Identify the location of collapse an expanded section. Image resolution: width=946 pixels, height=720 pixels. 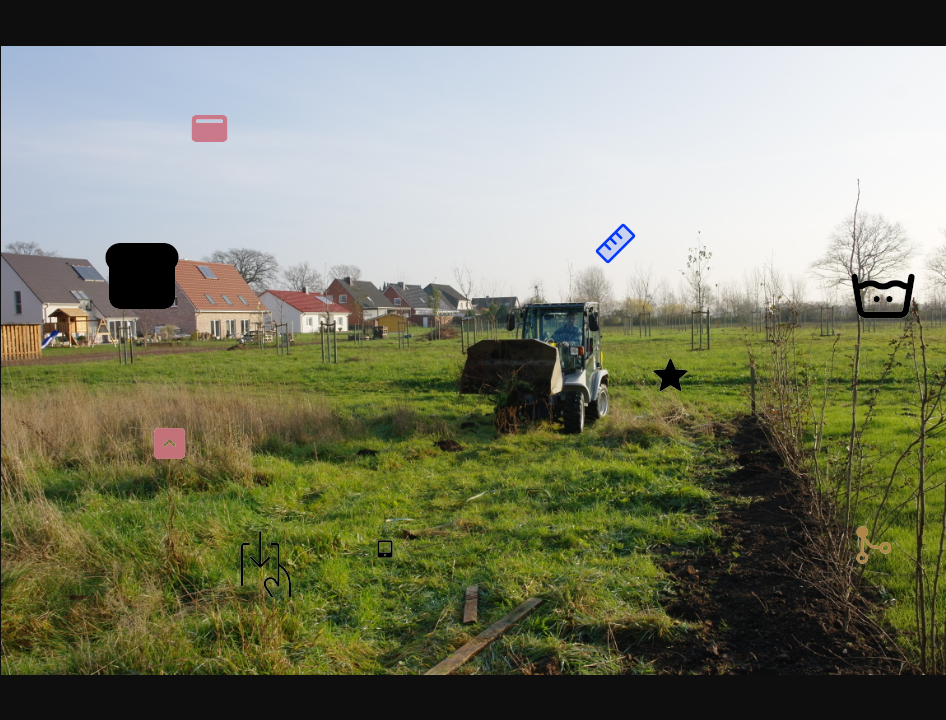
(169, 443).